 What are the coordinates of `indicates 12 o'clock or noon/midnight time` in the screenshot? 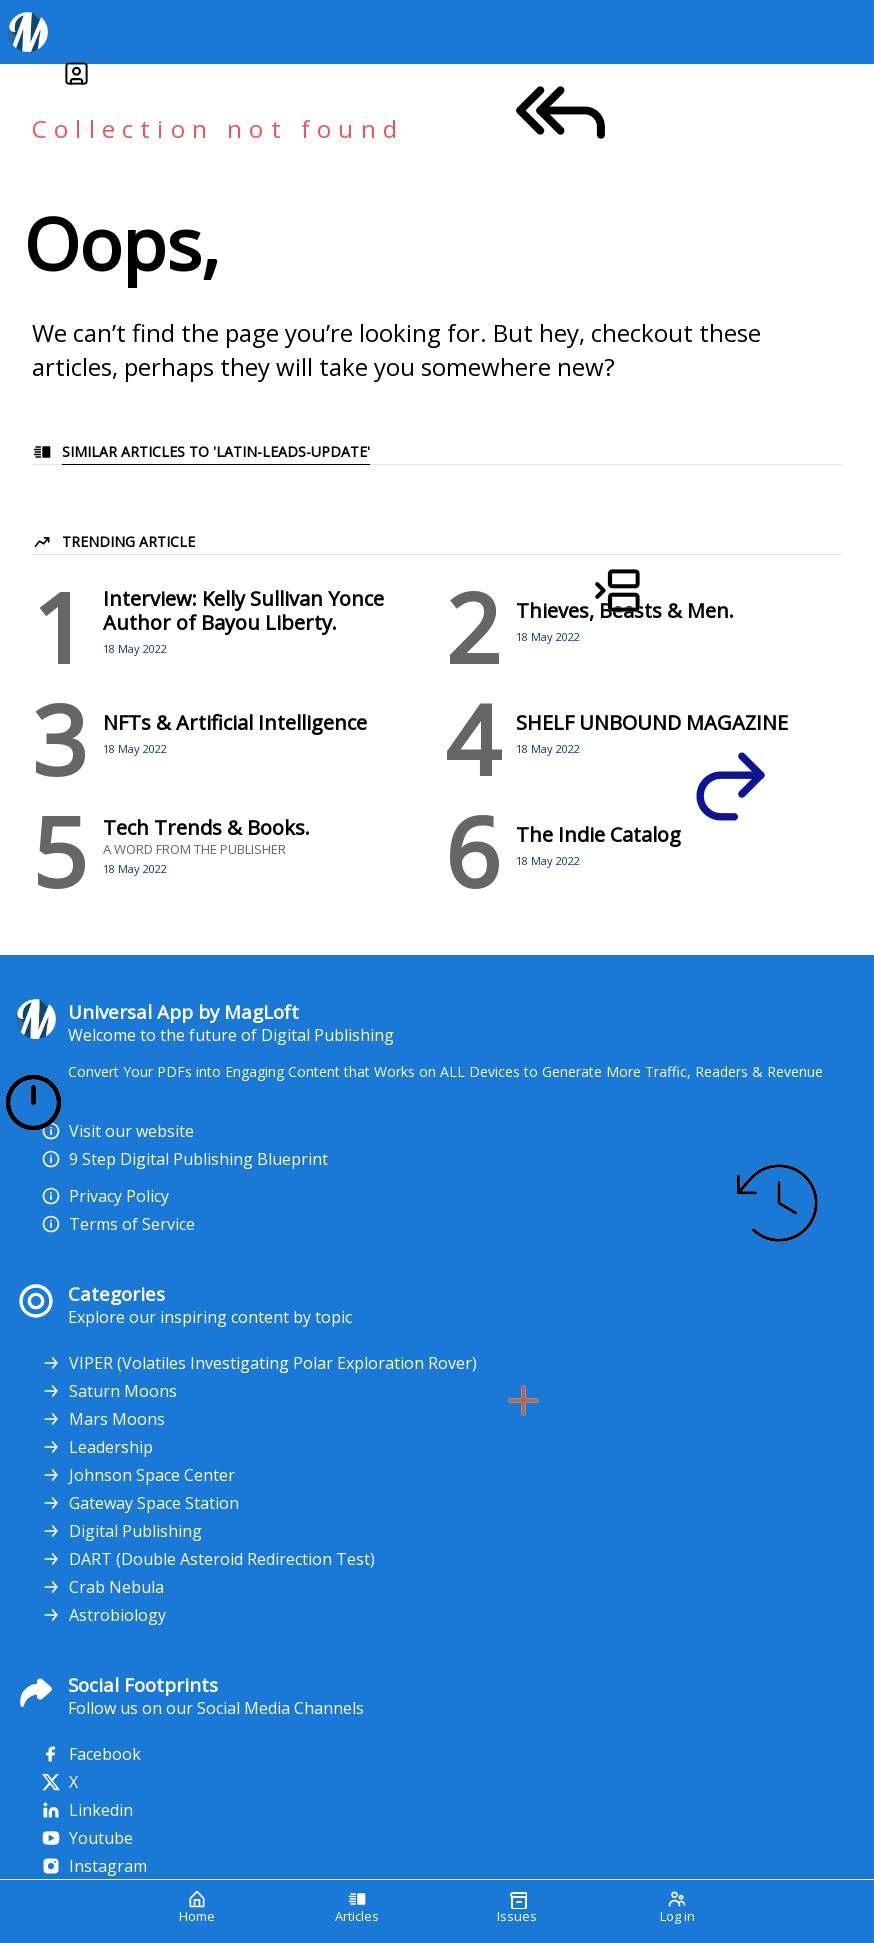 It's located at (33, 1102).